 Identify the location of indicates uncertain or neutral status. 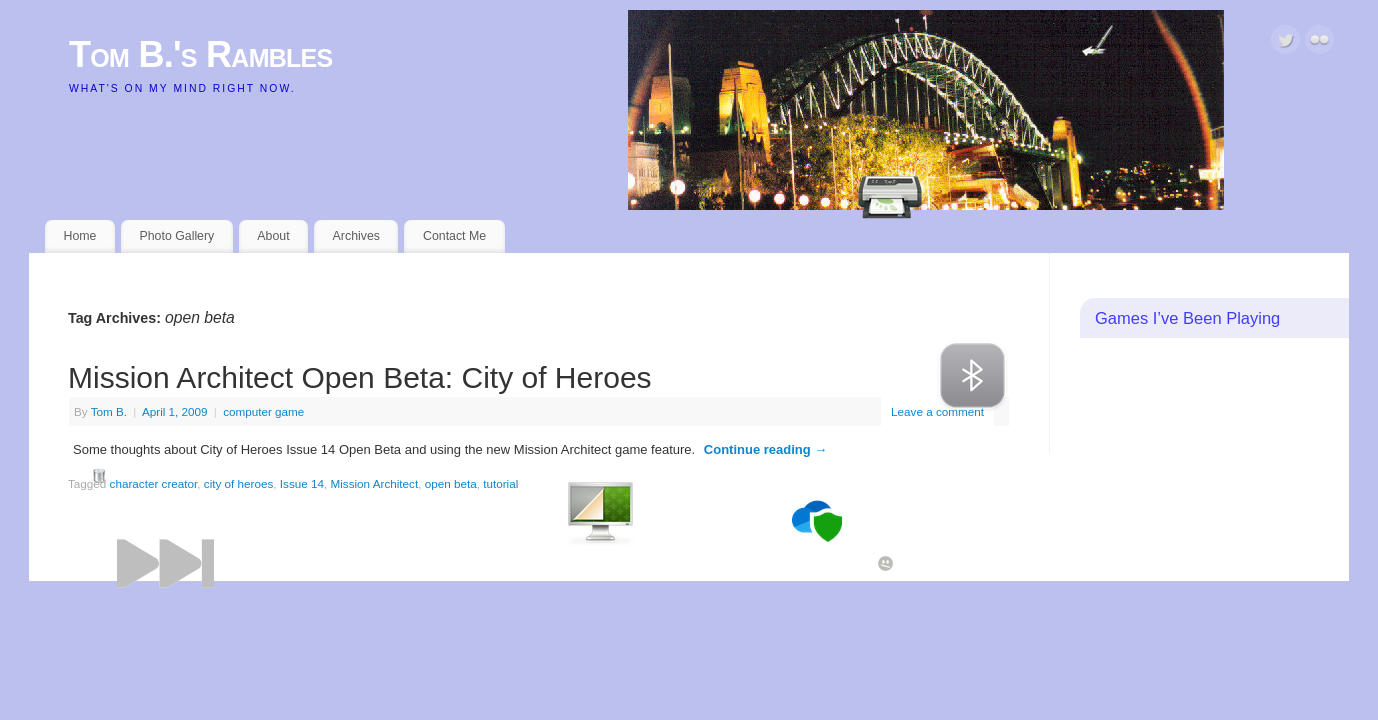
(885, 563).